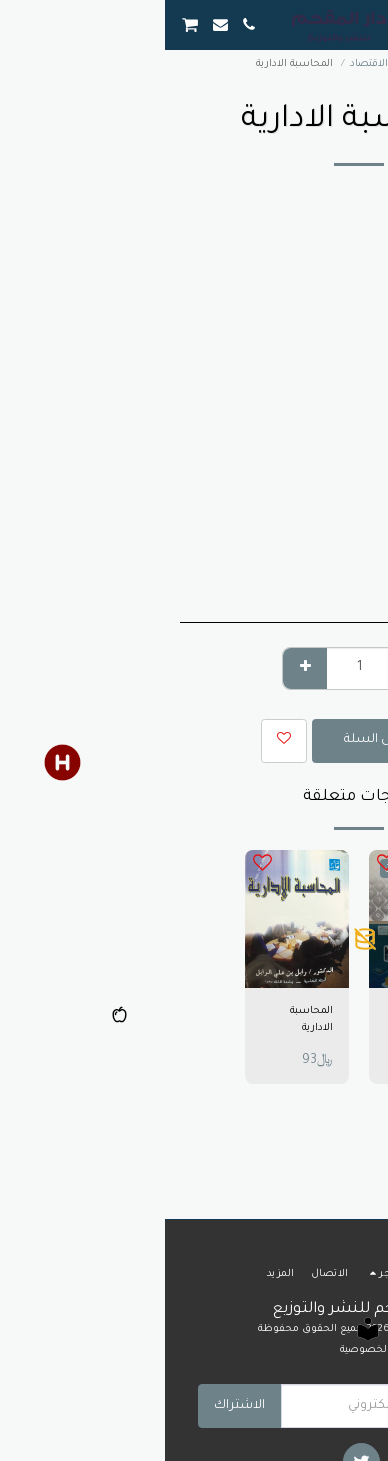  I want to click on access local library services, so click(368, 1329).